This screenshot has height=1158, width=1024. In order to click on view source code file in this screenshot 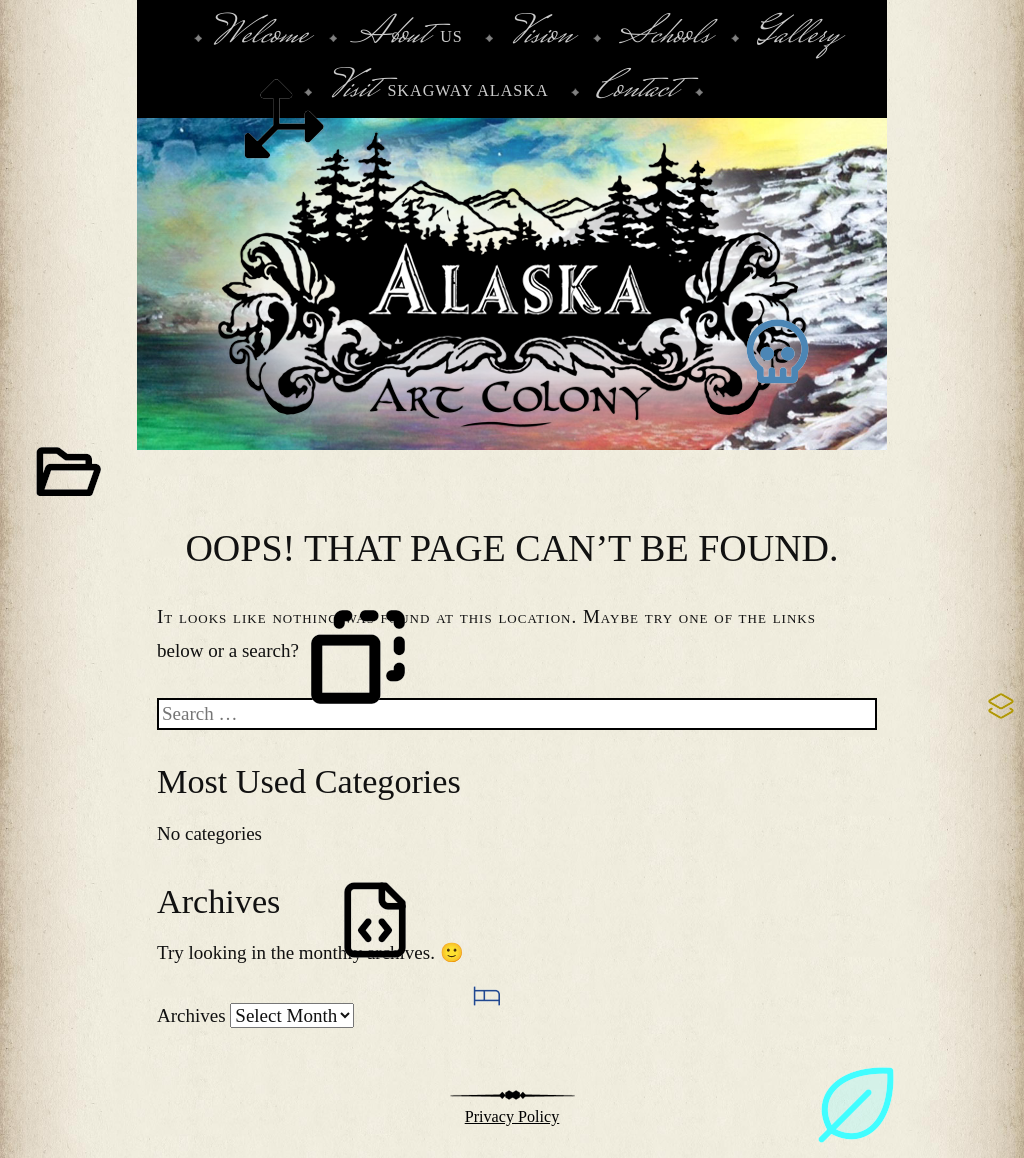, I will do `click(375, 920)`.